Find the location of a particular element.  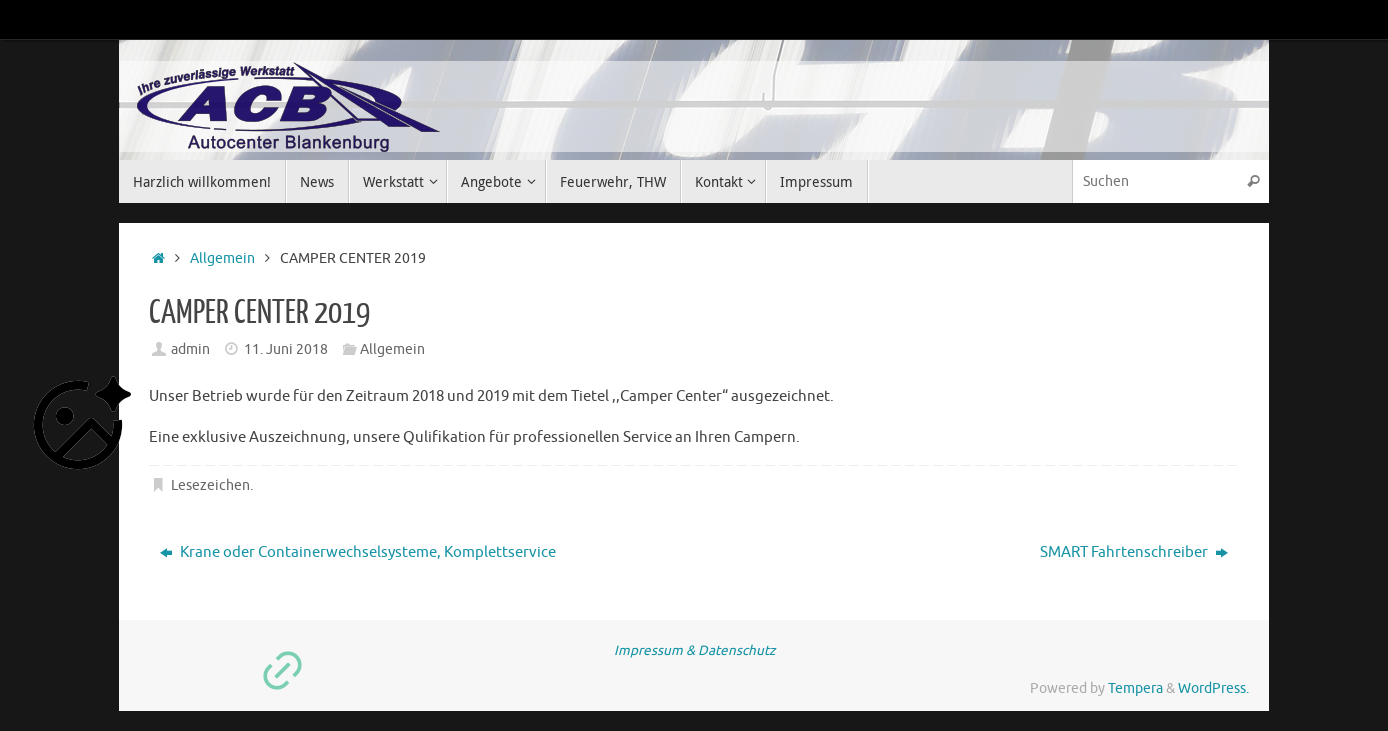

insert or add a hyperlink is located at coordinates (282, 670).